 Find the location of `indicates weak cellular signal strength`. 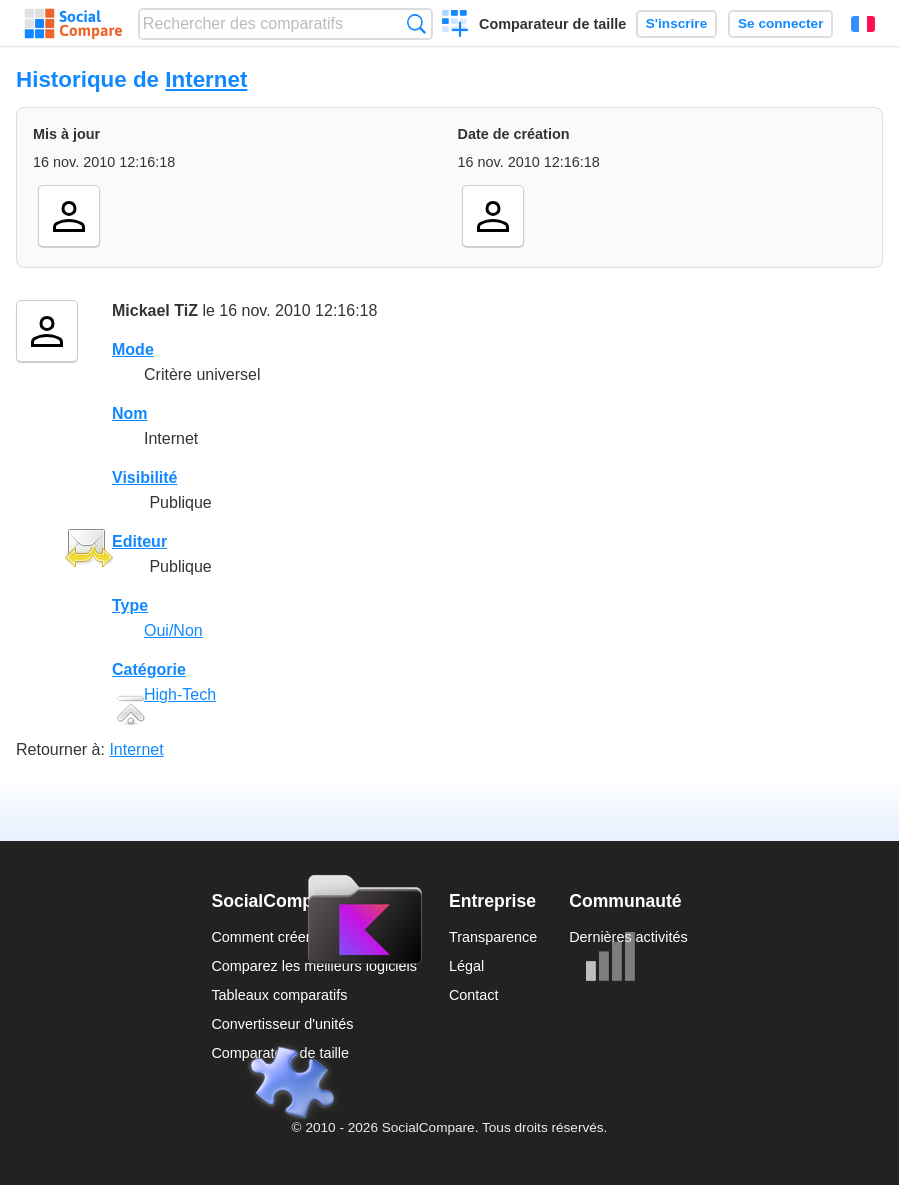

indicates weak cellular signal strength is located at coordinates (612, 958).